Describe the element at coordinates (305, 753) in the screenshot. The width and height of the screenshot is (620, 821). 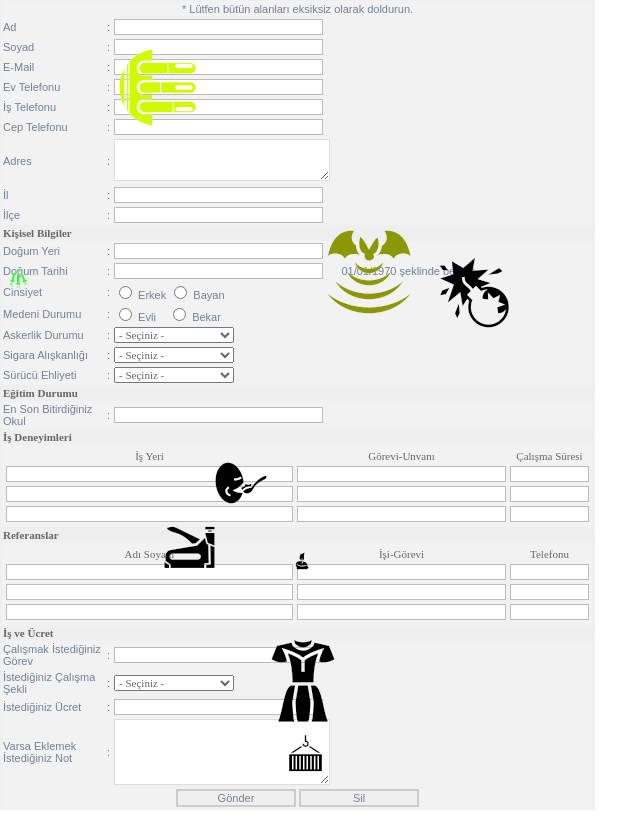
I see `view inventory or storage contents` at that location.